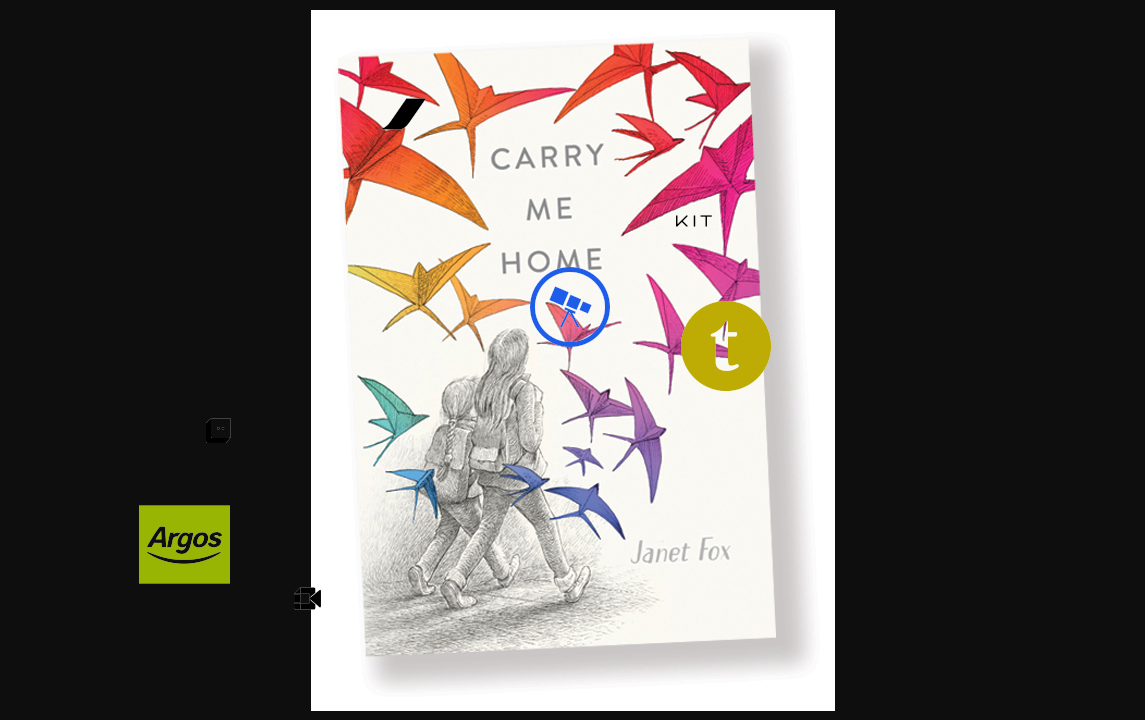  I want to click on visit the Air France website or app, so click(403, 114).